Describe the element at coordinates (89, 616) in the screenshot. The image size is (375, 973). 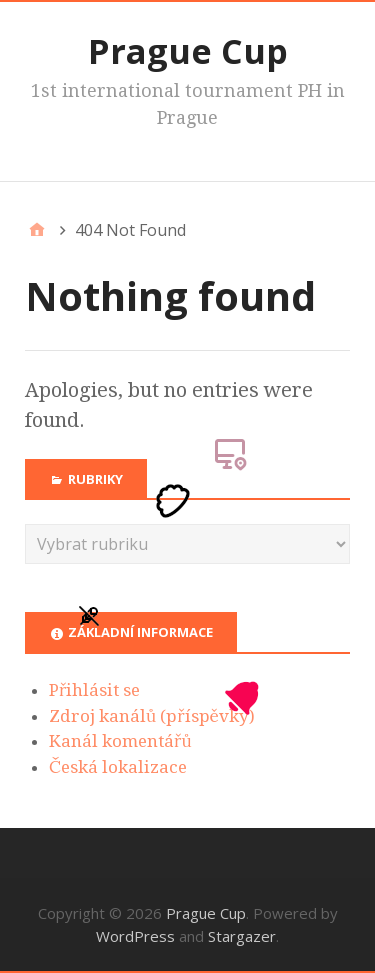
I see `disable handwriting or stylus input` at that location.